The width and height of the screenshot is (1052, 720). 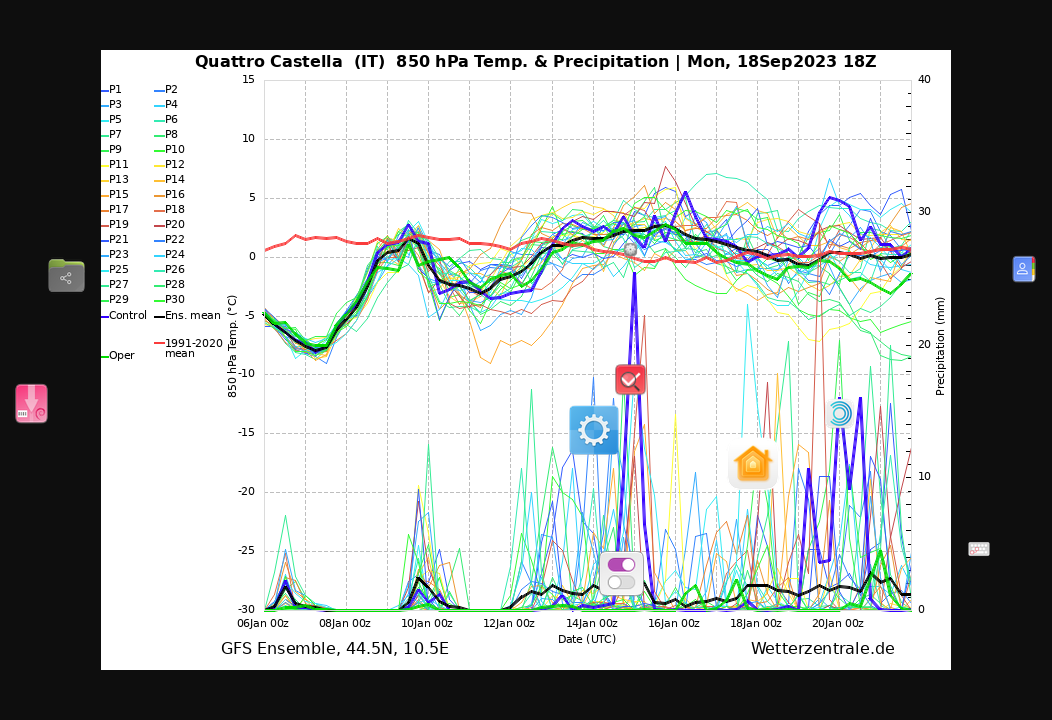 I want to click on open the contacts app, so click(x=1024, y=269).